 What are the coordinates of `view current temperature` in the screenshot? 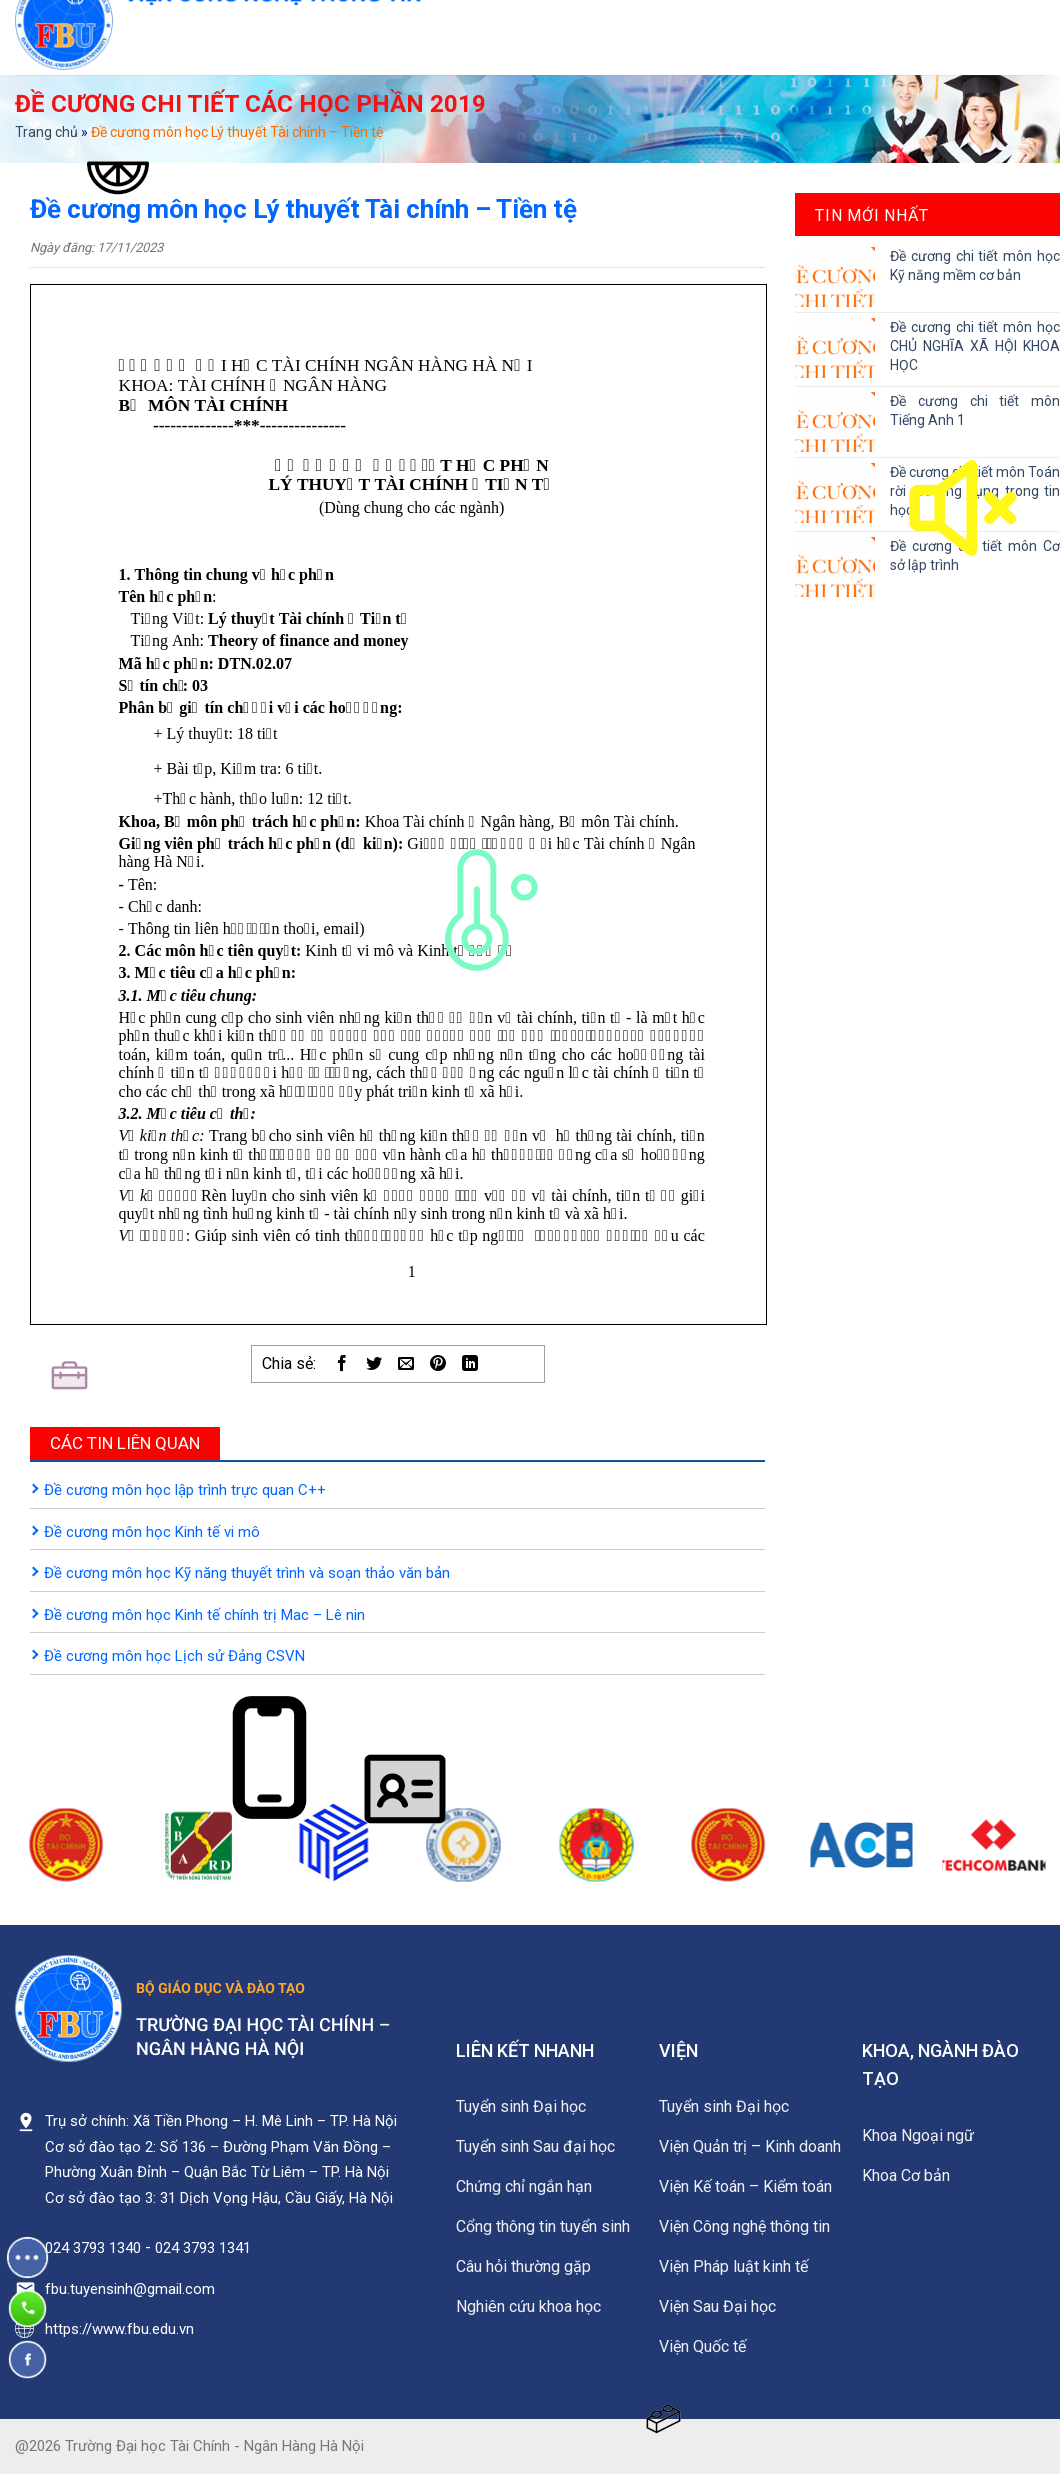 It's located at (481, 910).